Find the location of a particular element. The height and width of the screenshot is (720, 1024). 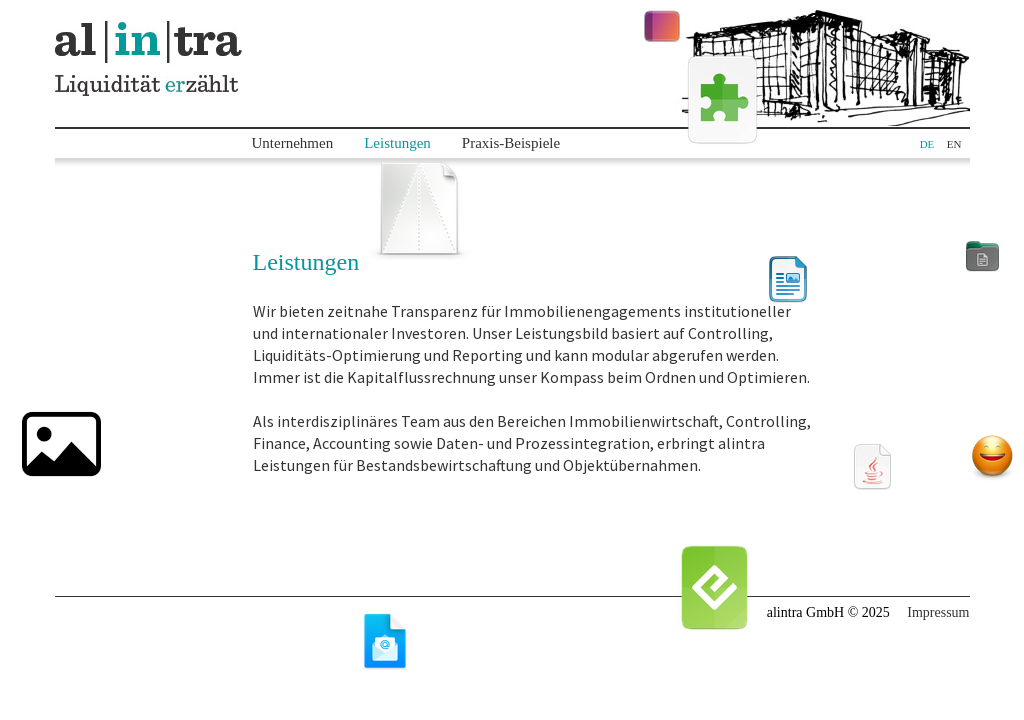

a java source code file is located at coordinates (872, 466).